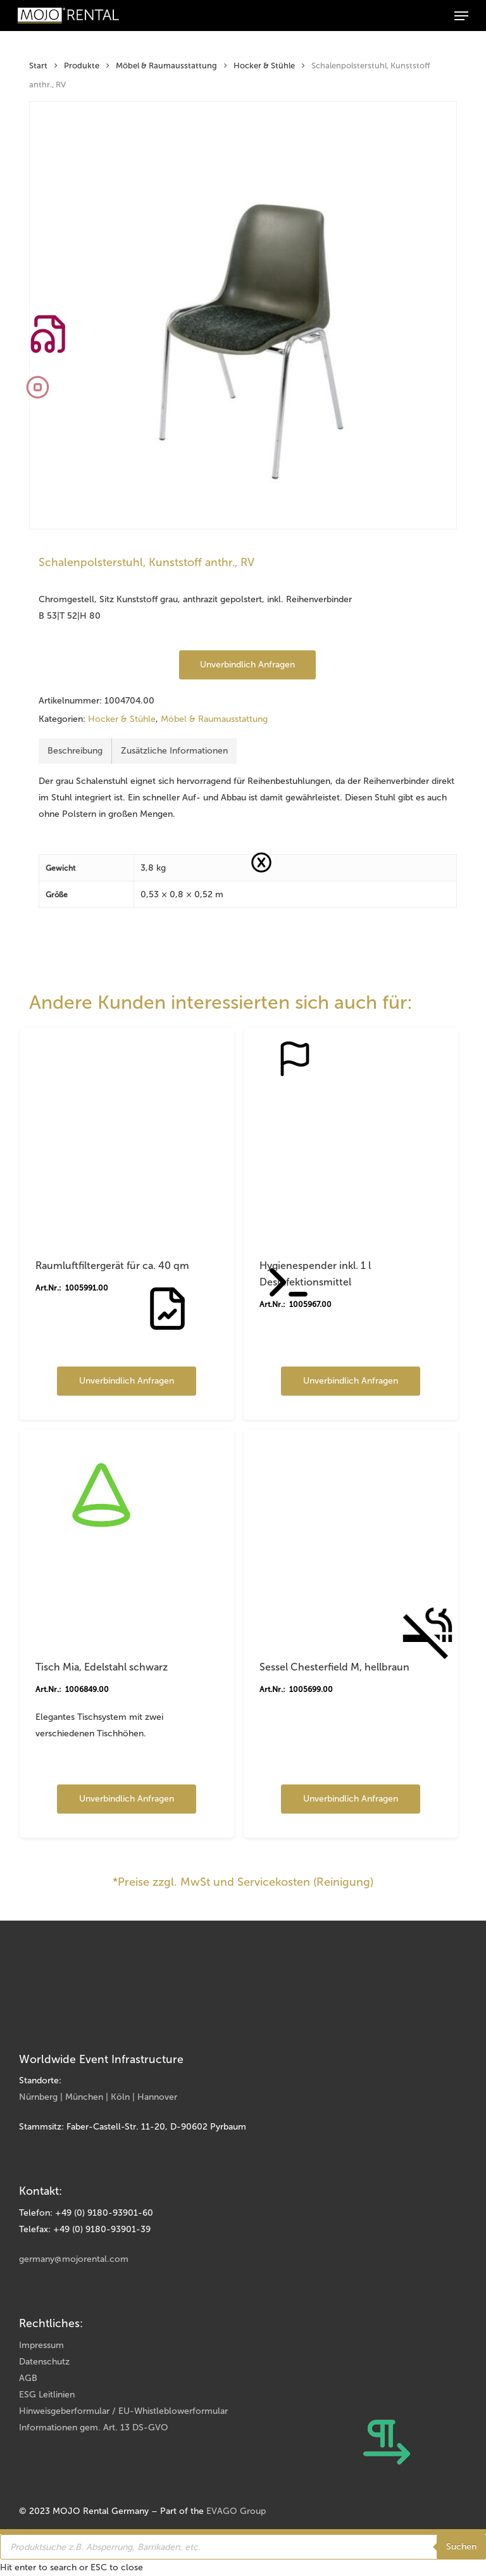 The width and height of the screenshot is (486, 2576). I want to click on indicates a smoke-free or no smoking area, so click(427, 1632).